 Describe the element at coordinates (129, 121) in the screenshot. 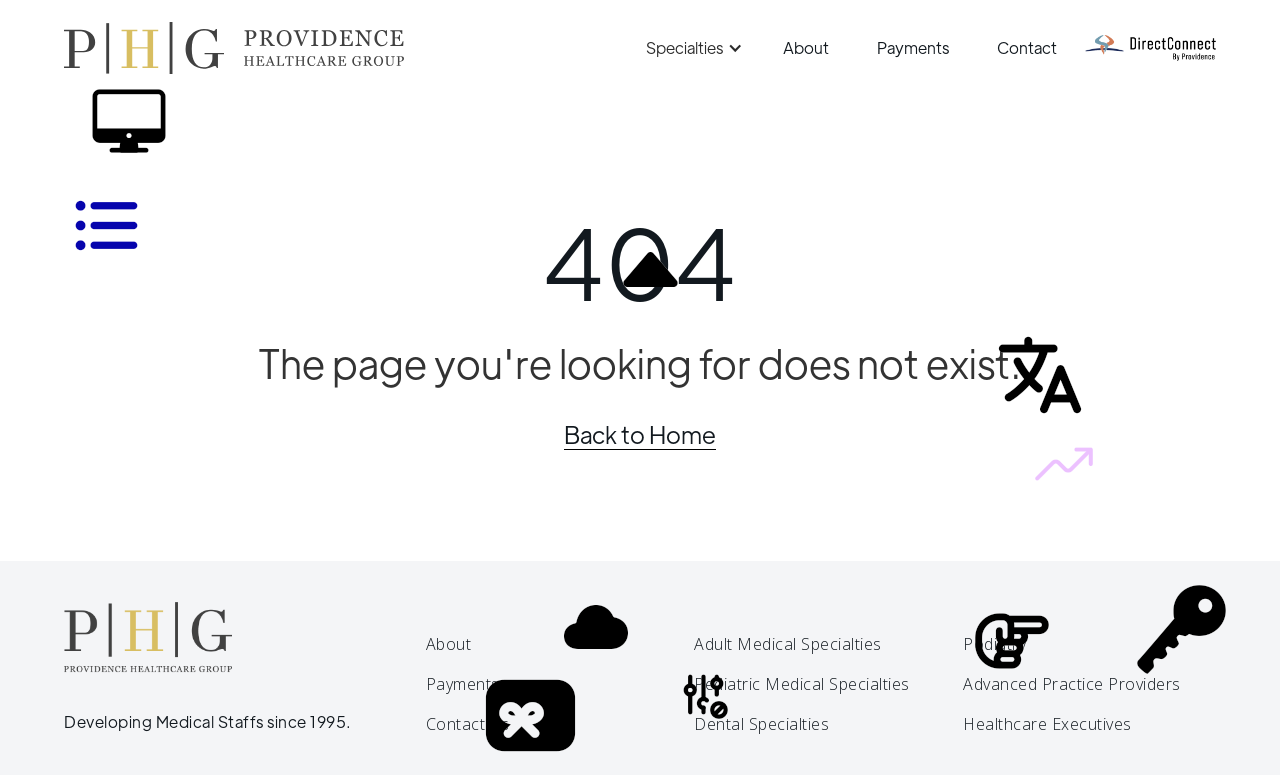

I see `switch to desktop view` at that location.